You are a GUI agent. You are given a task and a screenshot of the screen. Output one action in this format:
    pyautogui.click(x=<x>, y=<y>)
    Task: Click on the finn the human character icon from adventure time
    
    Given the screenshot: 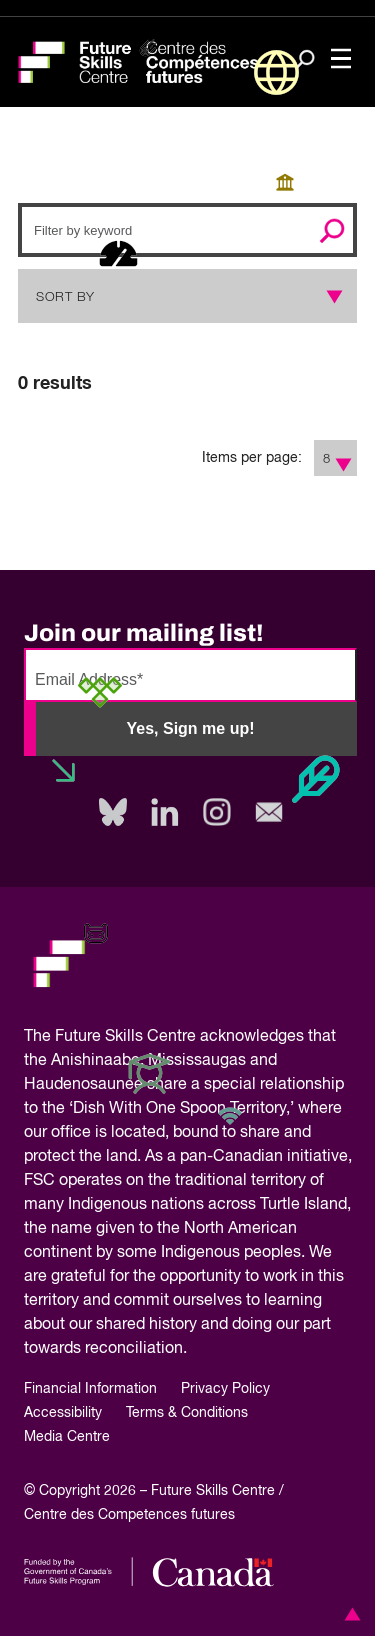 What is the action you would take?
    pyautogui.click(x=96, y=933)
    